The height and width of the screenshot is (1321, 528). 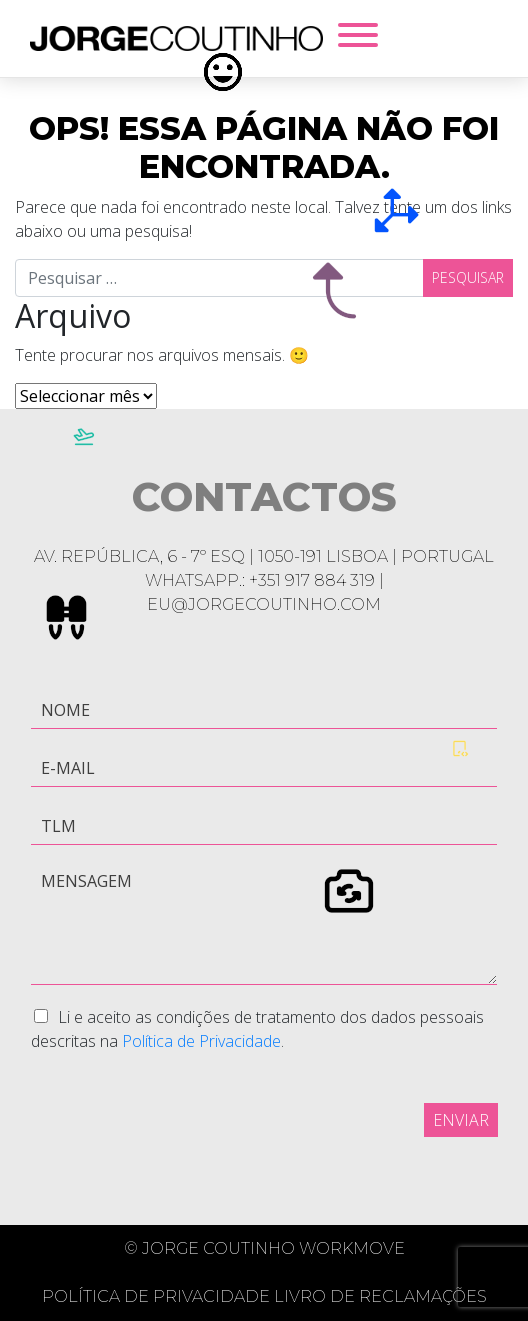 What do you see at coordinates (459, 748) in the screenshot?
I see `access tablet developer tools` at bounding box center [459, 748].